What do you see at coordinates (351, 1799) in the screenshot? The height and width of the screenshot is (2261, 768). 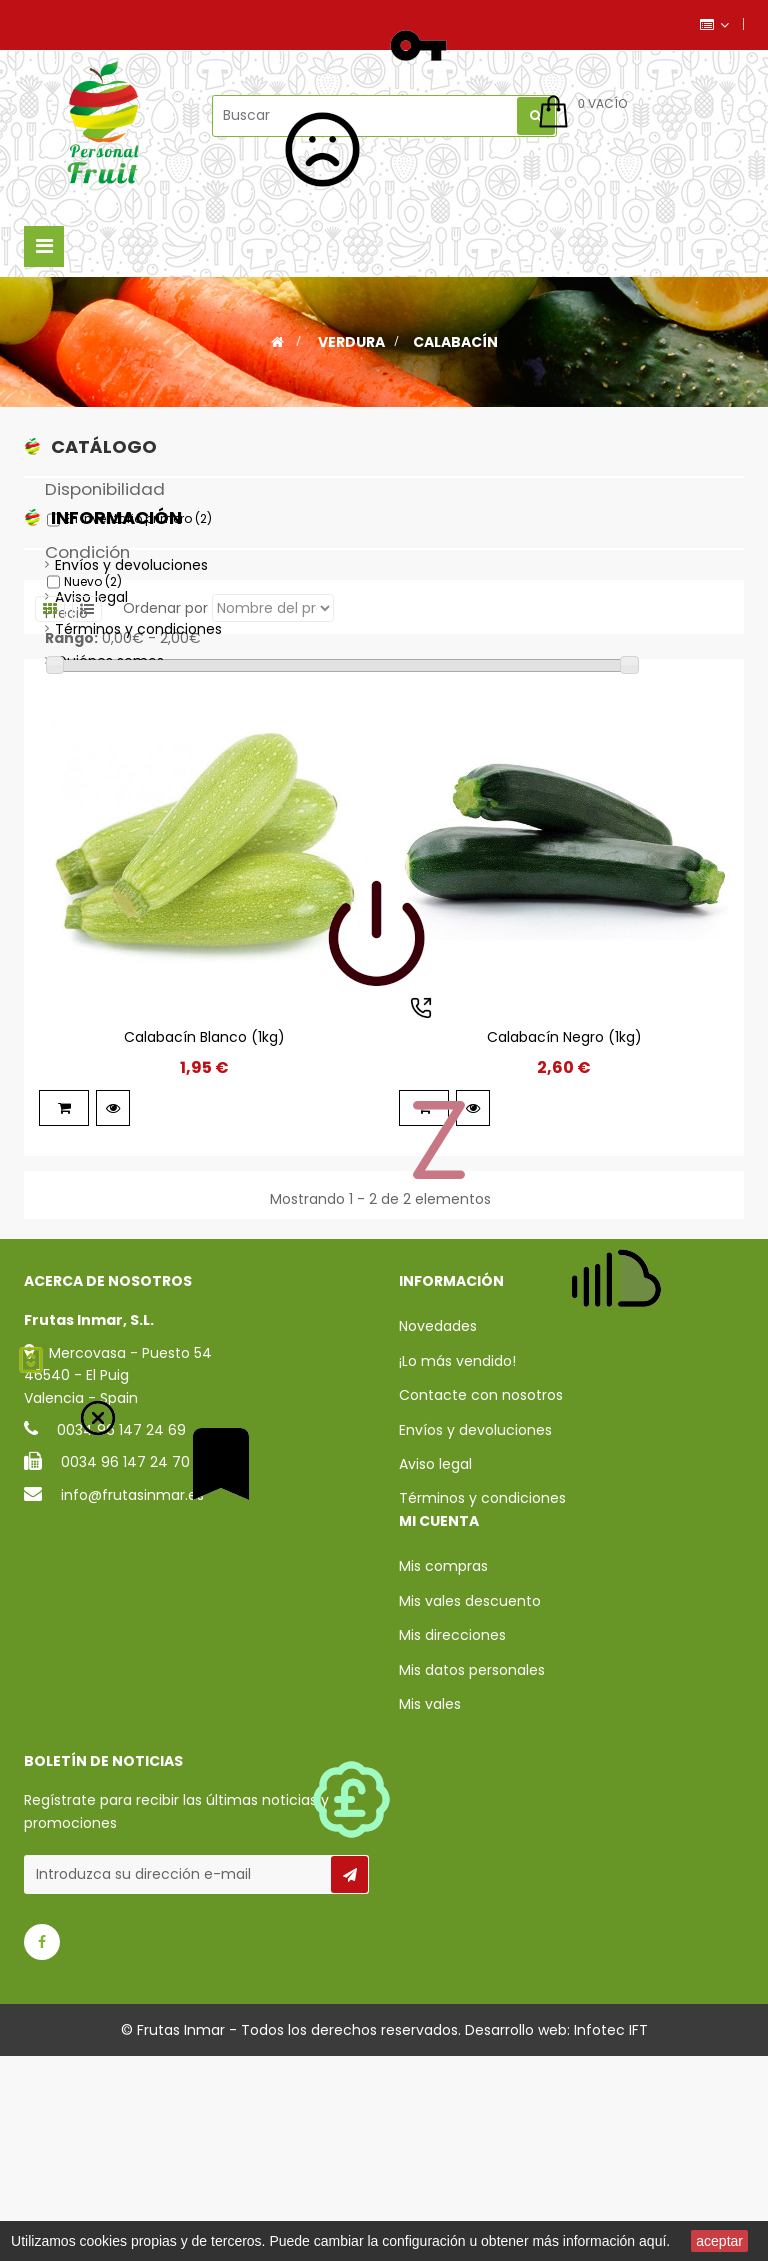 I see `indicates price or payment in british pounds` at bounding box center [351, 1799].